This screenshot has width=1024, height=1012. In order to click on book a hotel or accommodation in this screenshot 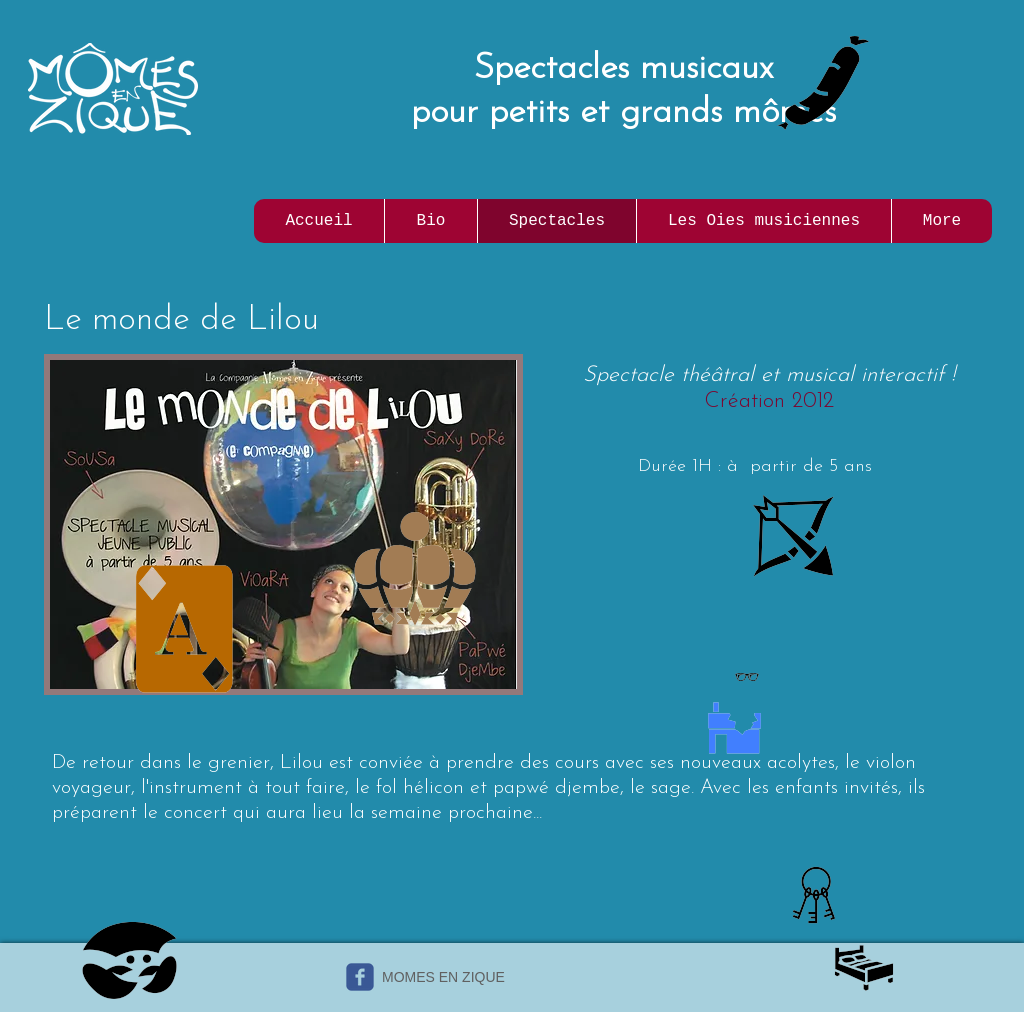, I will do `click(864, 968)`.